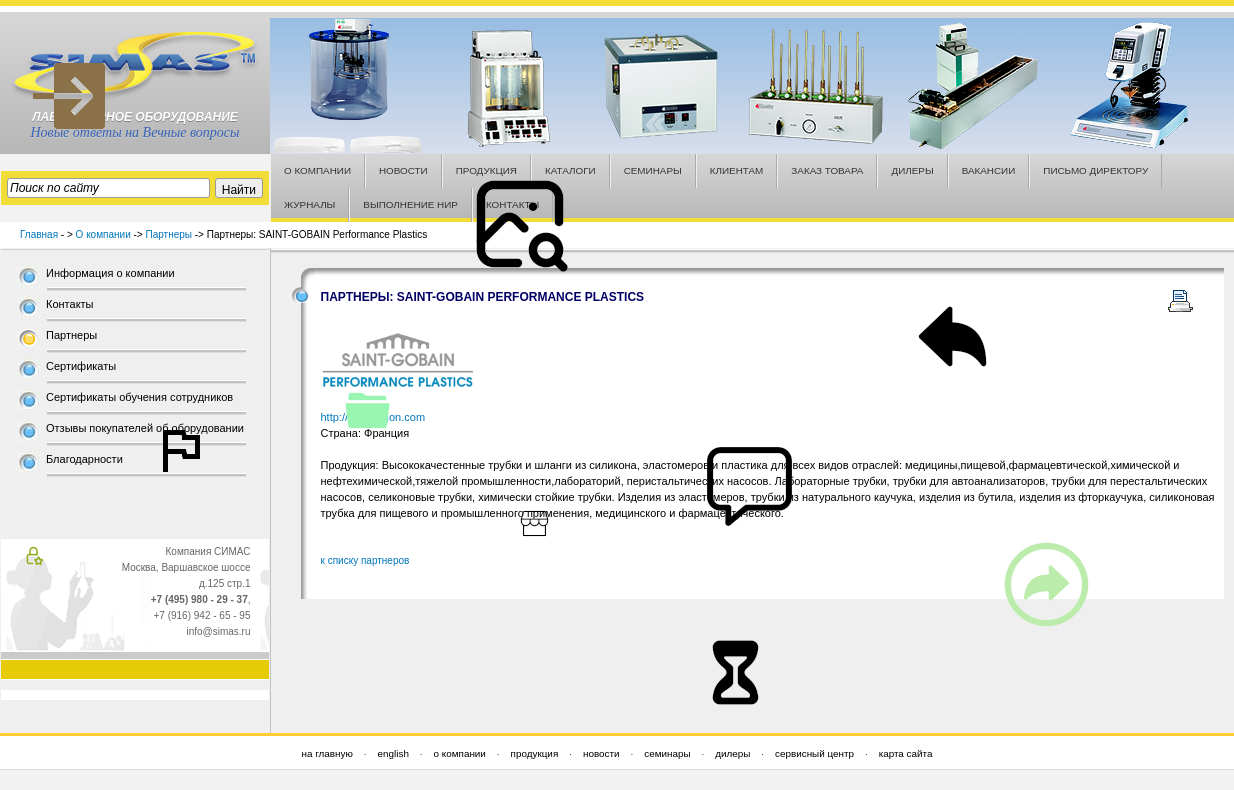 This screenshot has height=790, width=1234. What do you see at coordinates (534, 523) in the screenshot?
I see `access the marketplace or shop` at bounding box center [534, 523].